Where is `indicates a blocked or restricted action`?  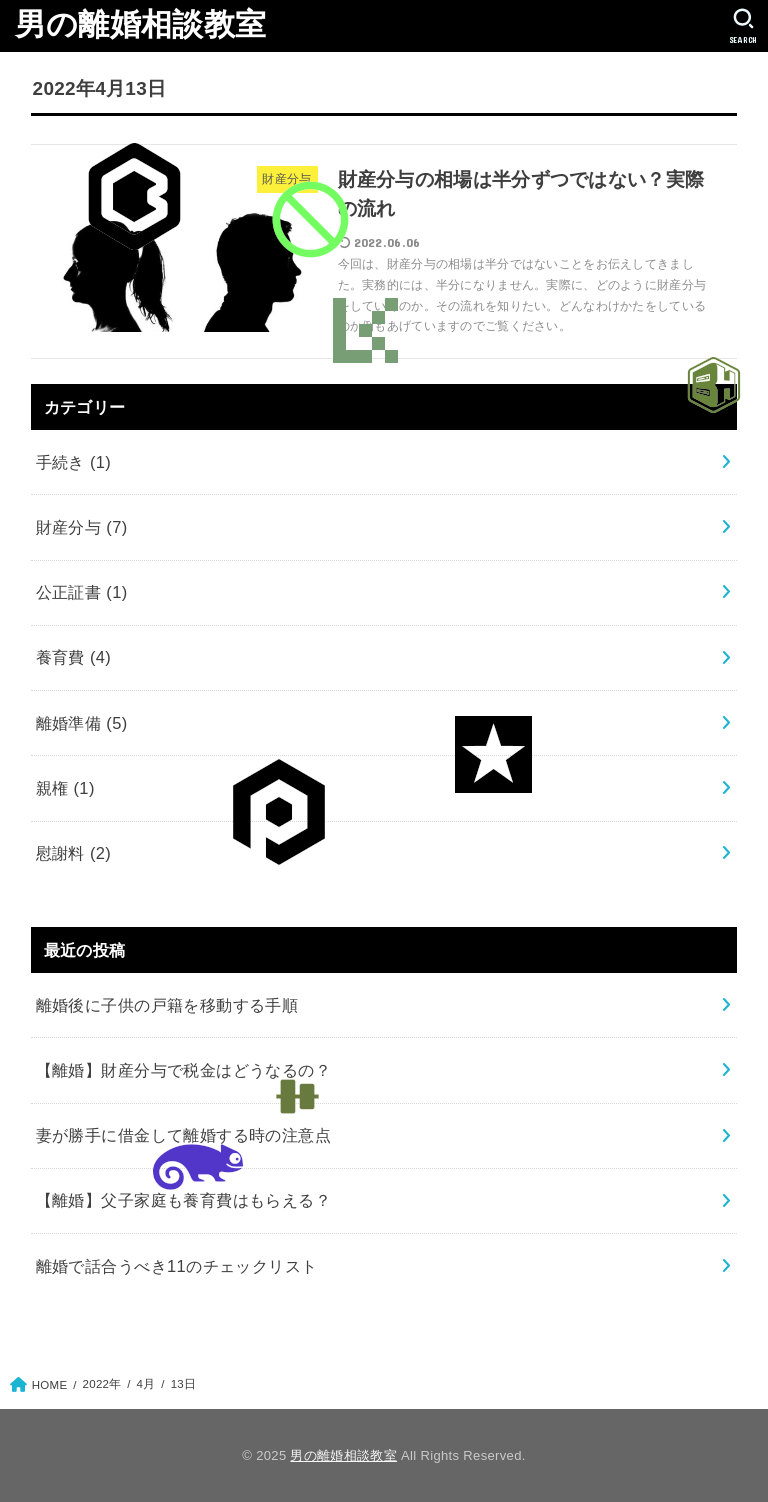
indicates a blocked or restricted action is located at coordinates (310, 219).